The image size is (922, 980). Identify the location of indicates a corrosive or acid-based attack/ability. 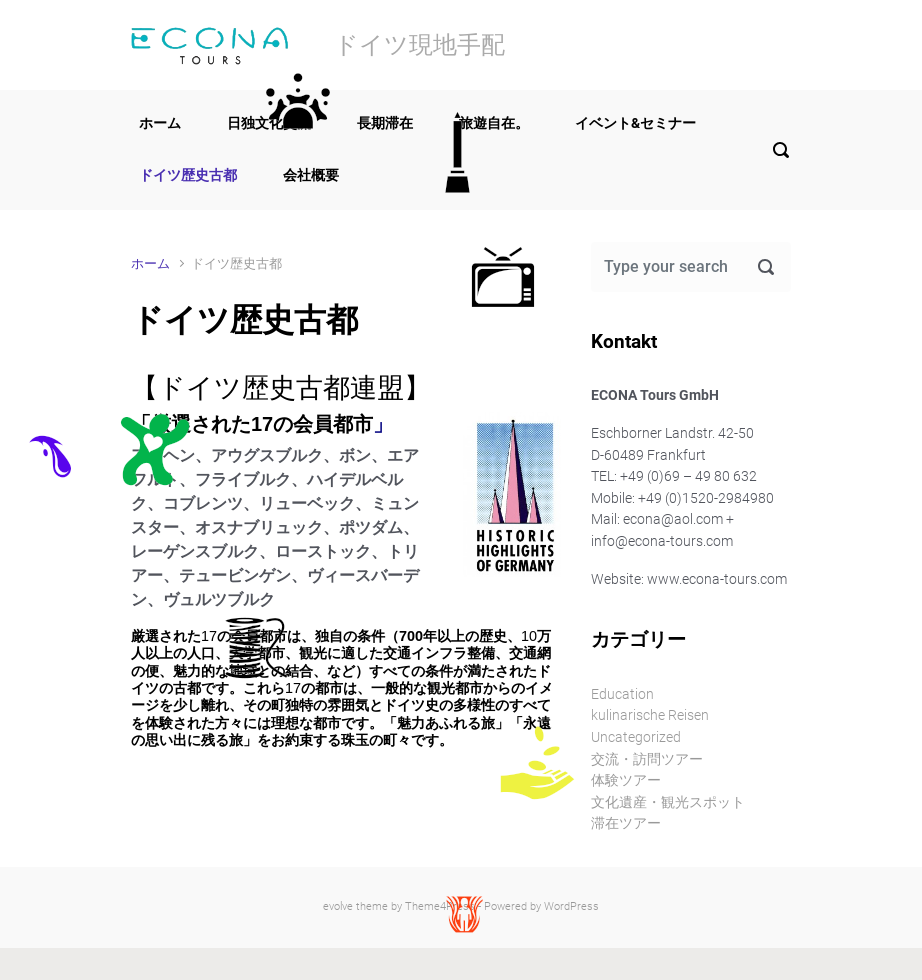
(298, 101).